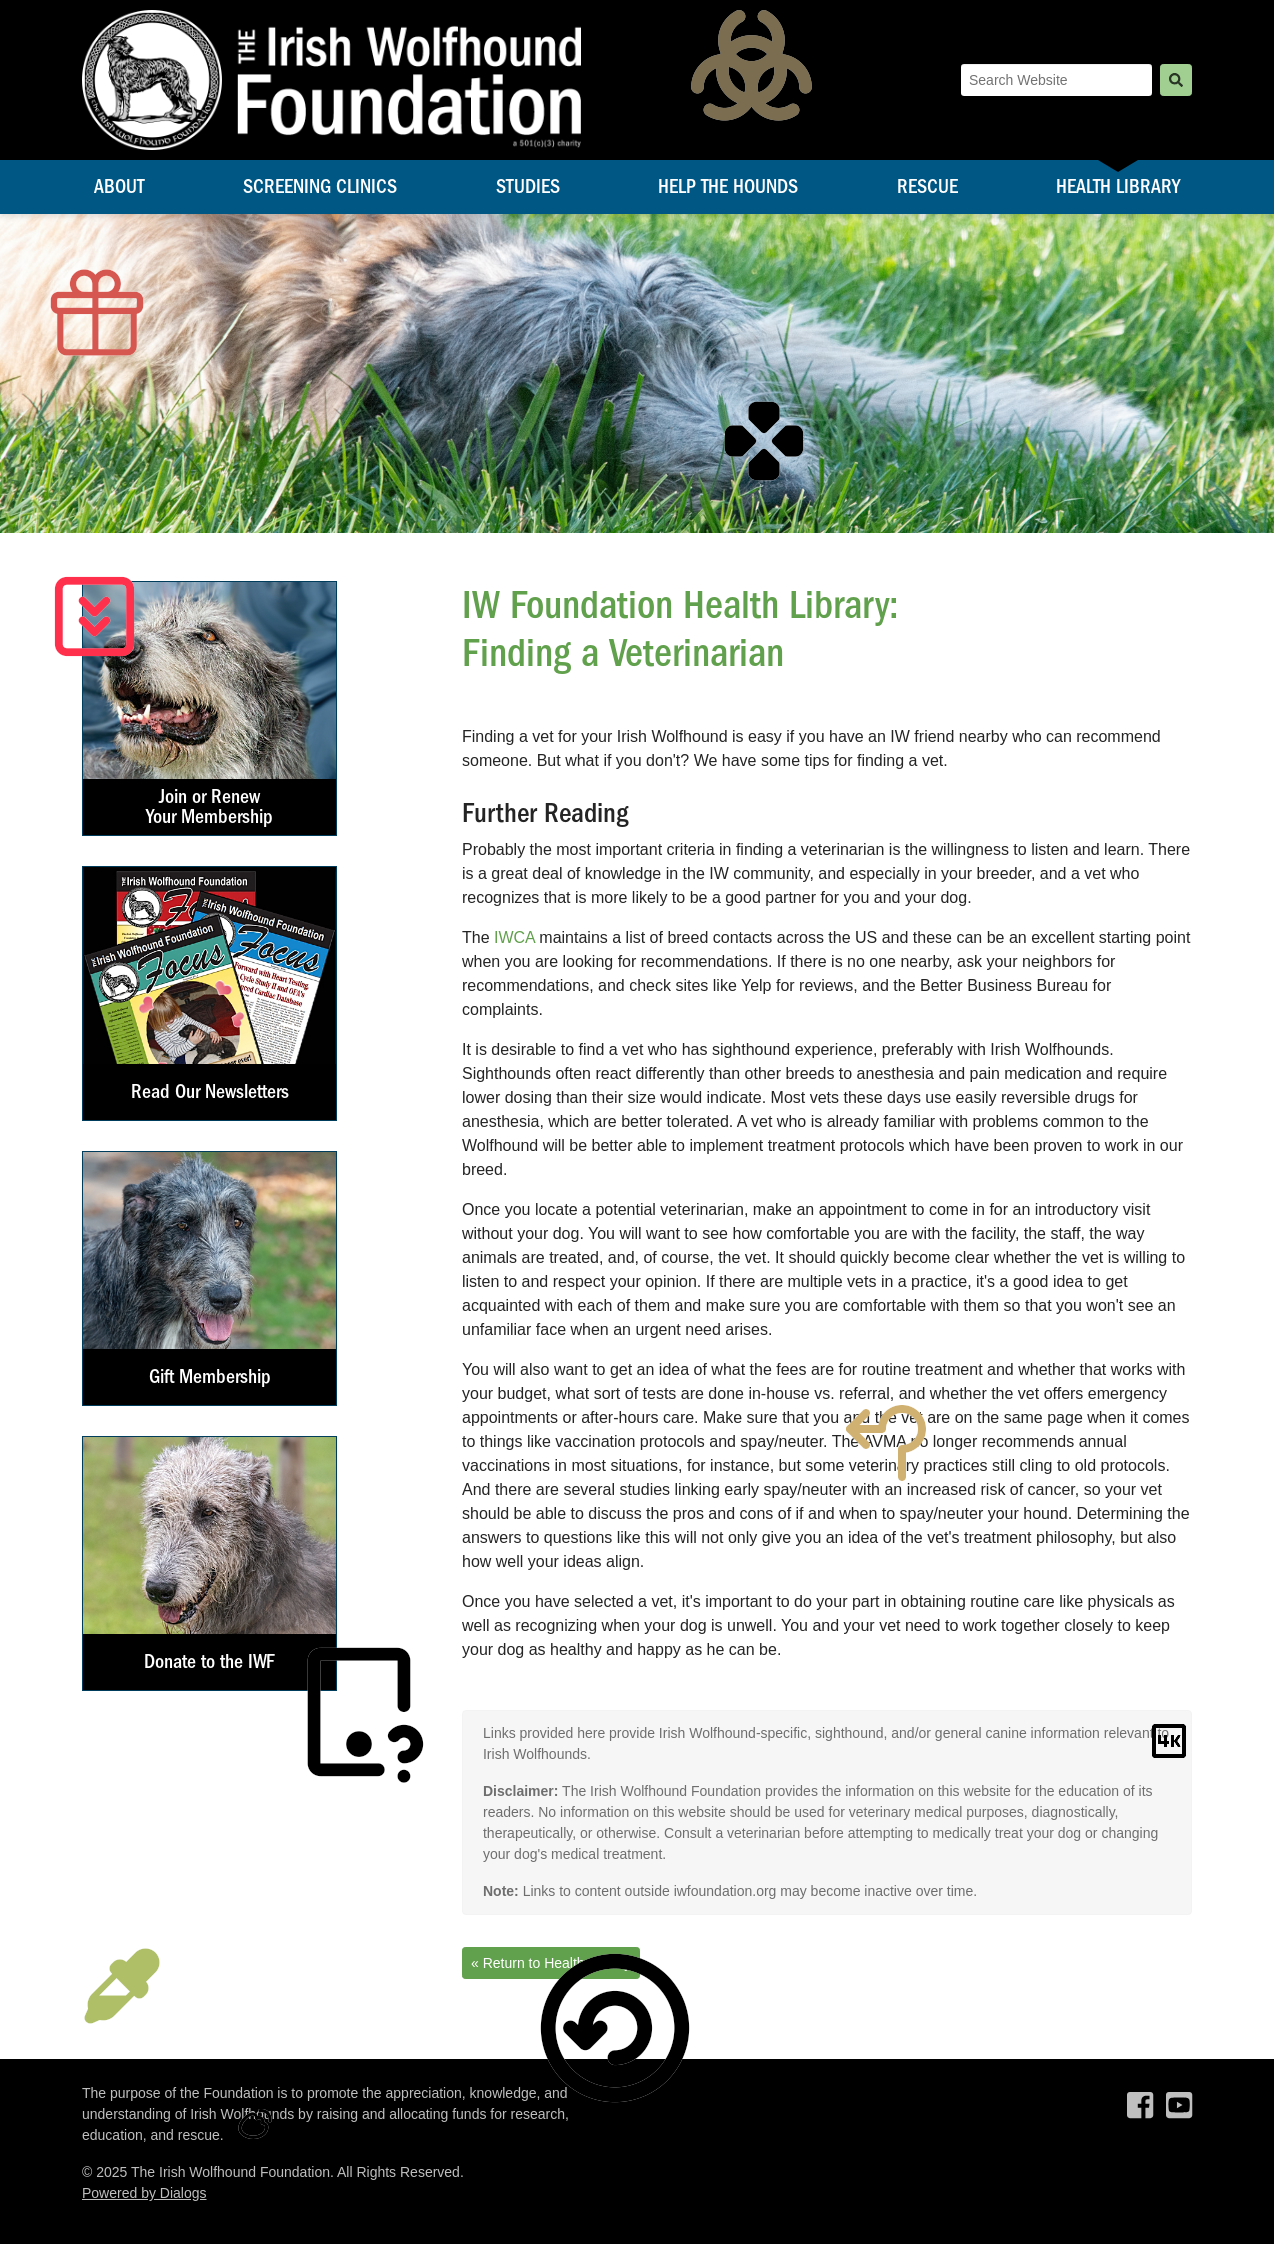 The image size is (1274, 2244). I want to click on view or send a gift, so click(97, 313).